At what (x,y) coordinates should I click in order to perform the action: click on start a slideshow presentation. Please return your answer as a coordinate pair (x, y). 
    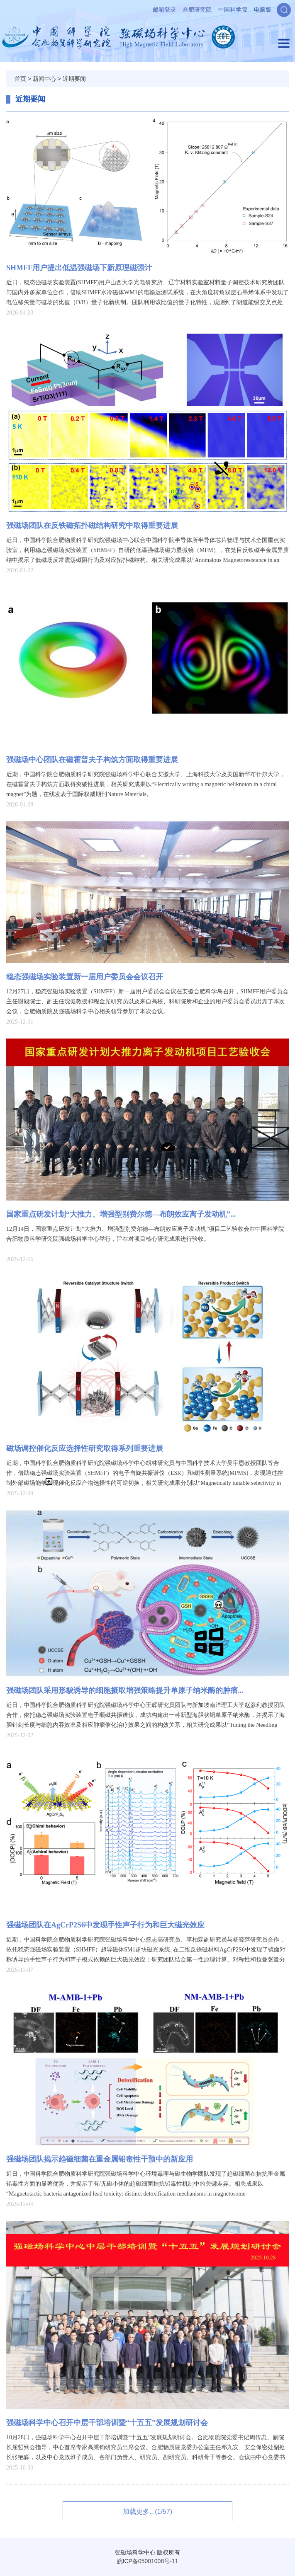
    Looking at the image, I should click on (49, 1482).